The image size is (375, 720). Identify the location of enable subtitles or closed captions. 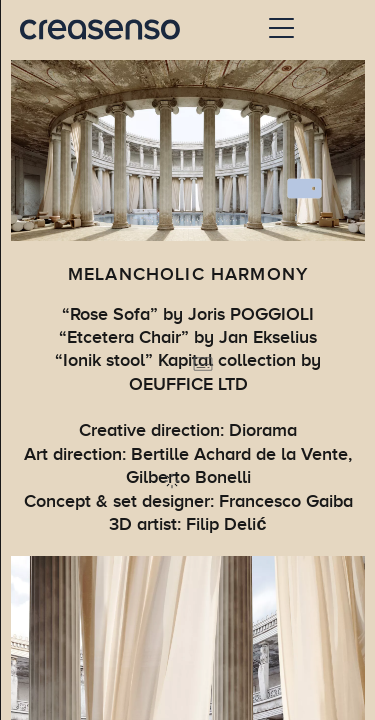
(203, 364).